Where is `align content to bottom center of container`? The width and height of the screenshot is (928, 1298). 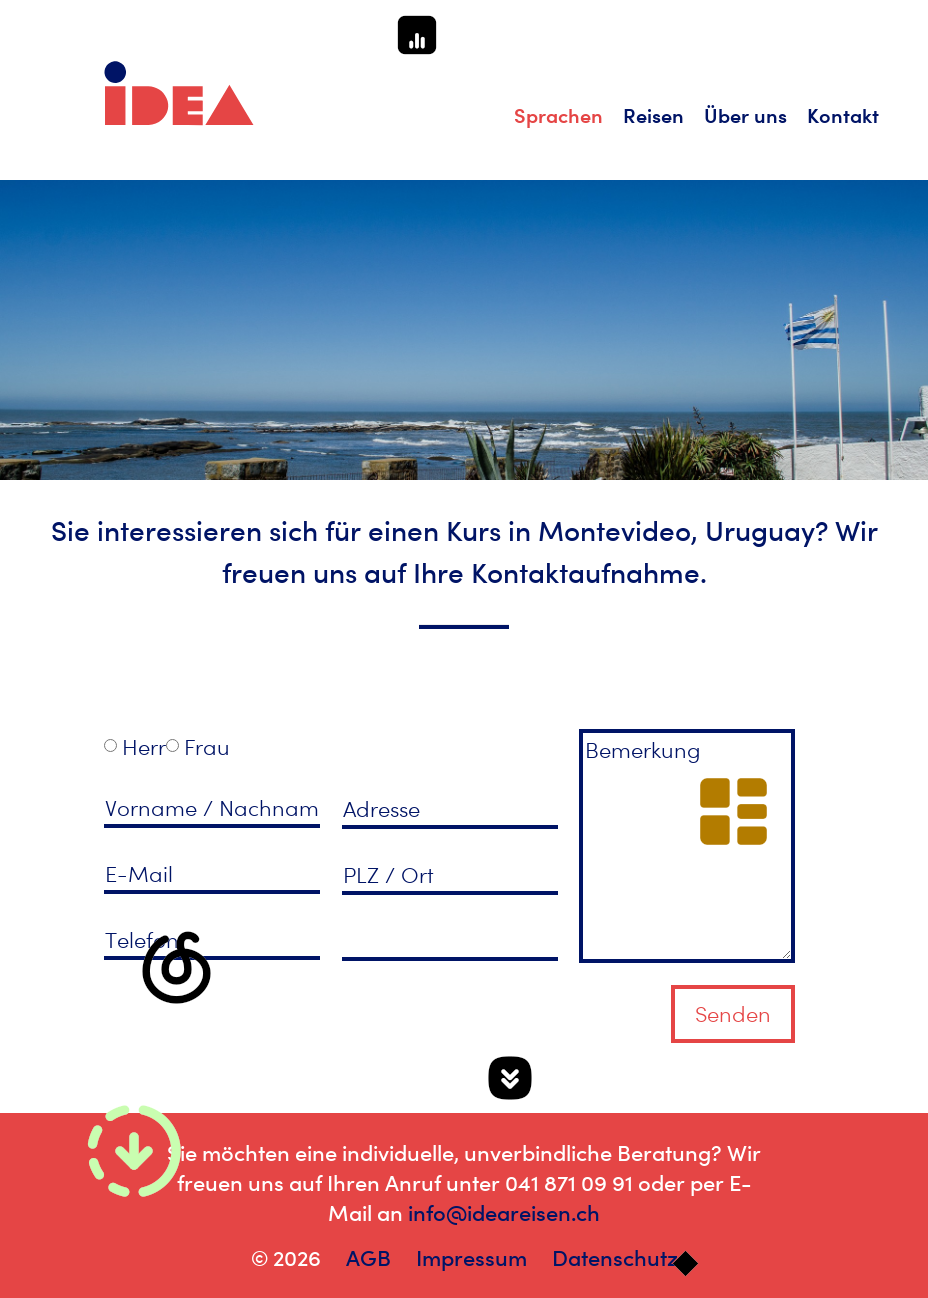 align content to bottom center of container is located at coordinates (417, 35).